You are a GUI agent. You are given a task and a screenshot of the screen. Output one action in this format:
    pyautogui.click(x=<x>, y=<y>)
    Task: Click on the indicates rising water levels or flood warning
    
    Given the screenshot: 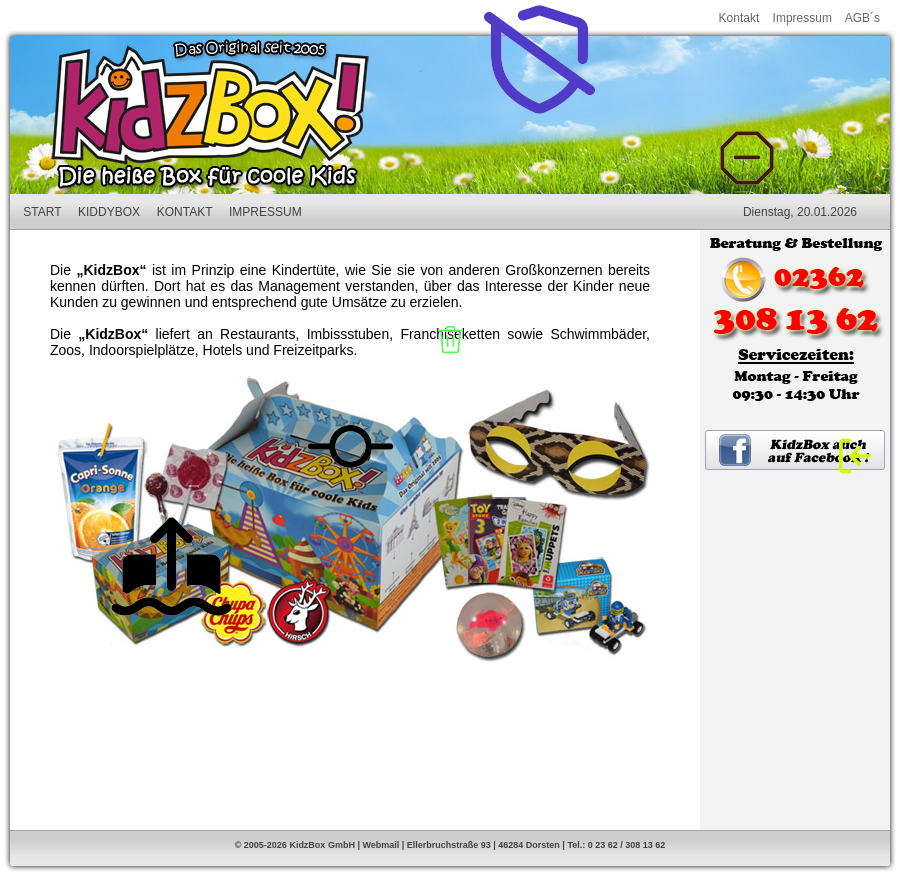 What is the action you would take?
    pyautogui.click(x=171, y=566)
    